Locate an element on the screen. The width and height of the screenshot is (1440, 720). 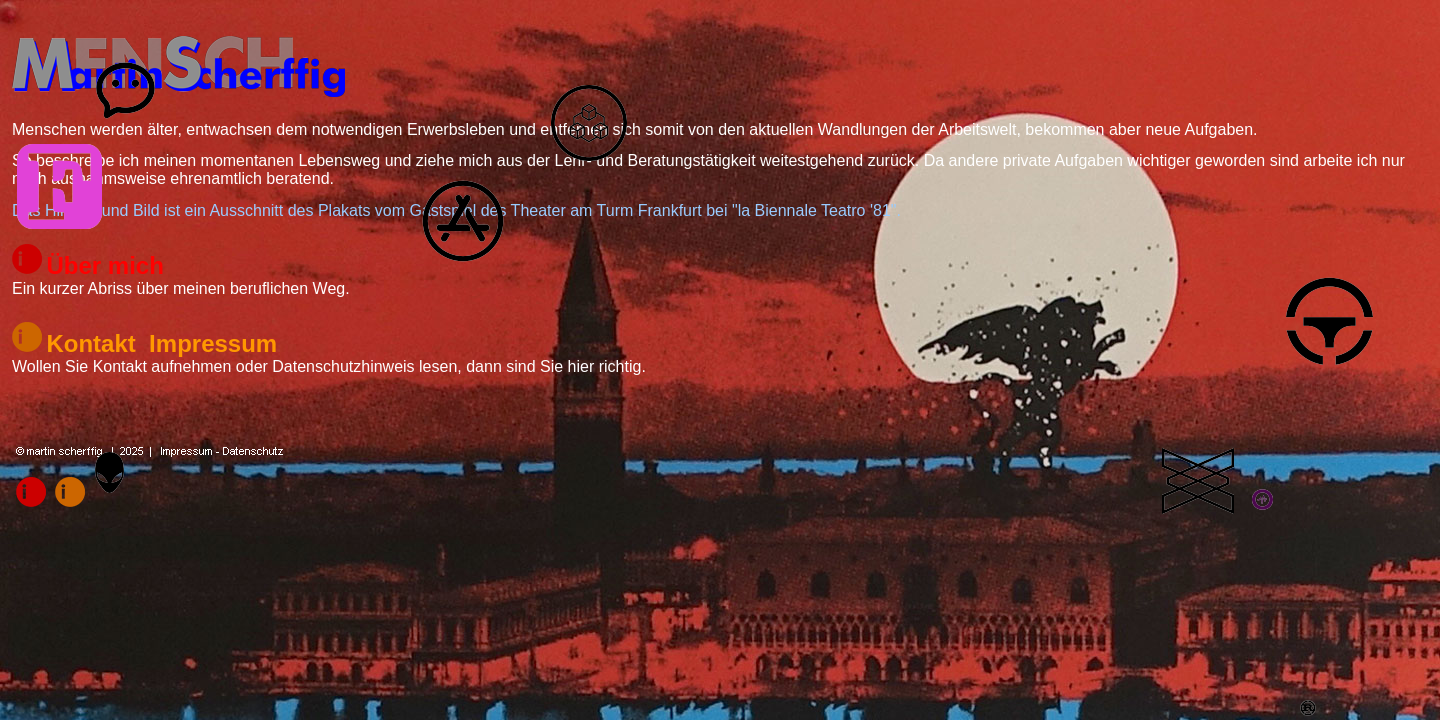
open WeChat messaging app is located at coordinates (125, 88).